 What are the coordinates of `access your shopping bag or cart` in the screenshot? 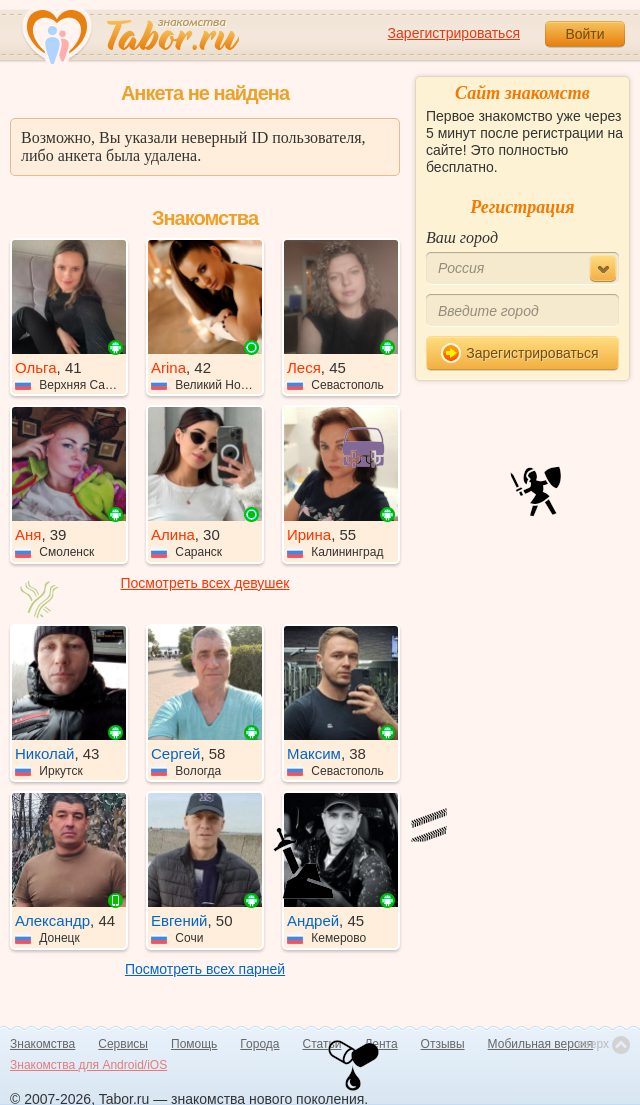 It's located at (363, 447).